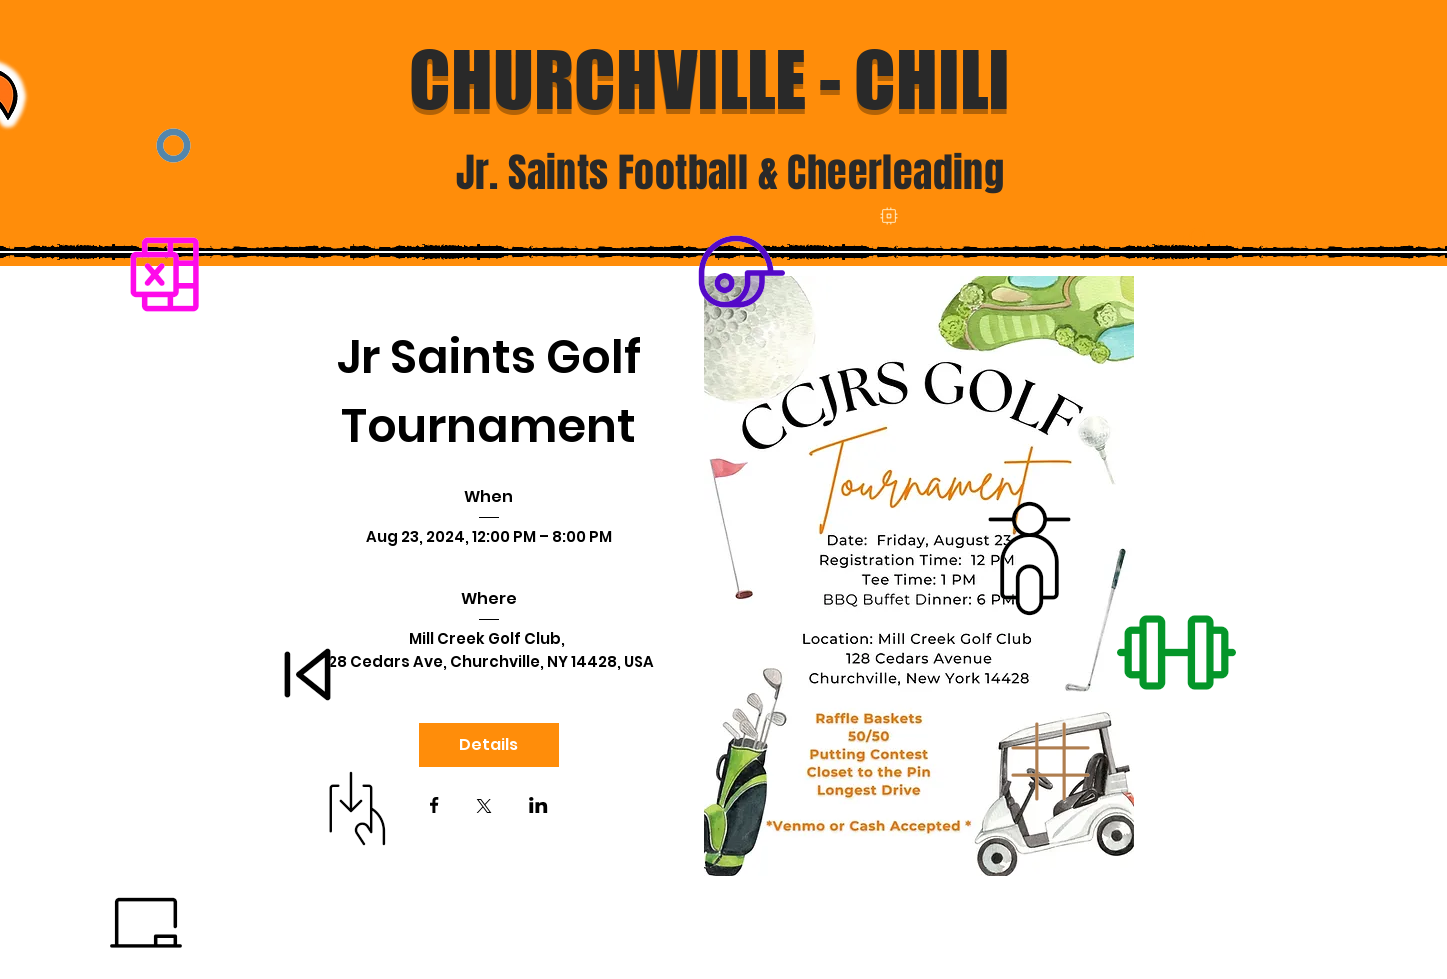  I want to click on indicates an unselected or inactive radio button option, so click(173, 145).